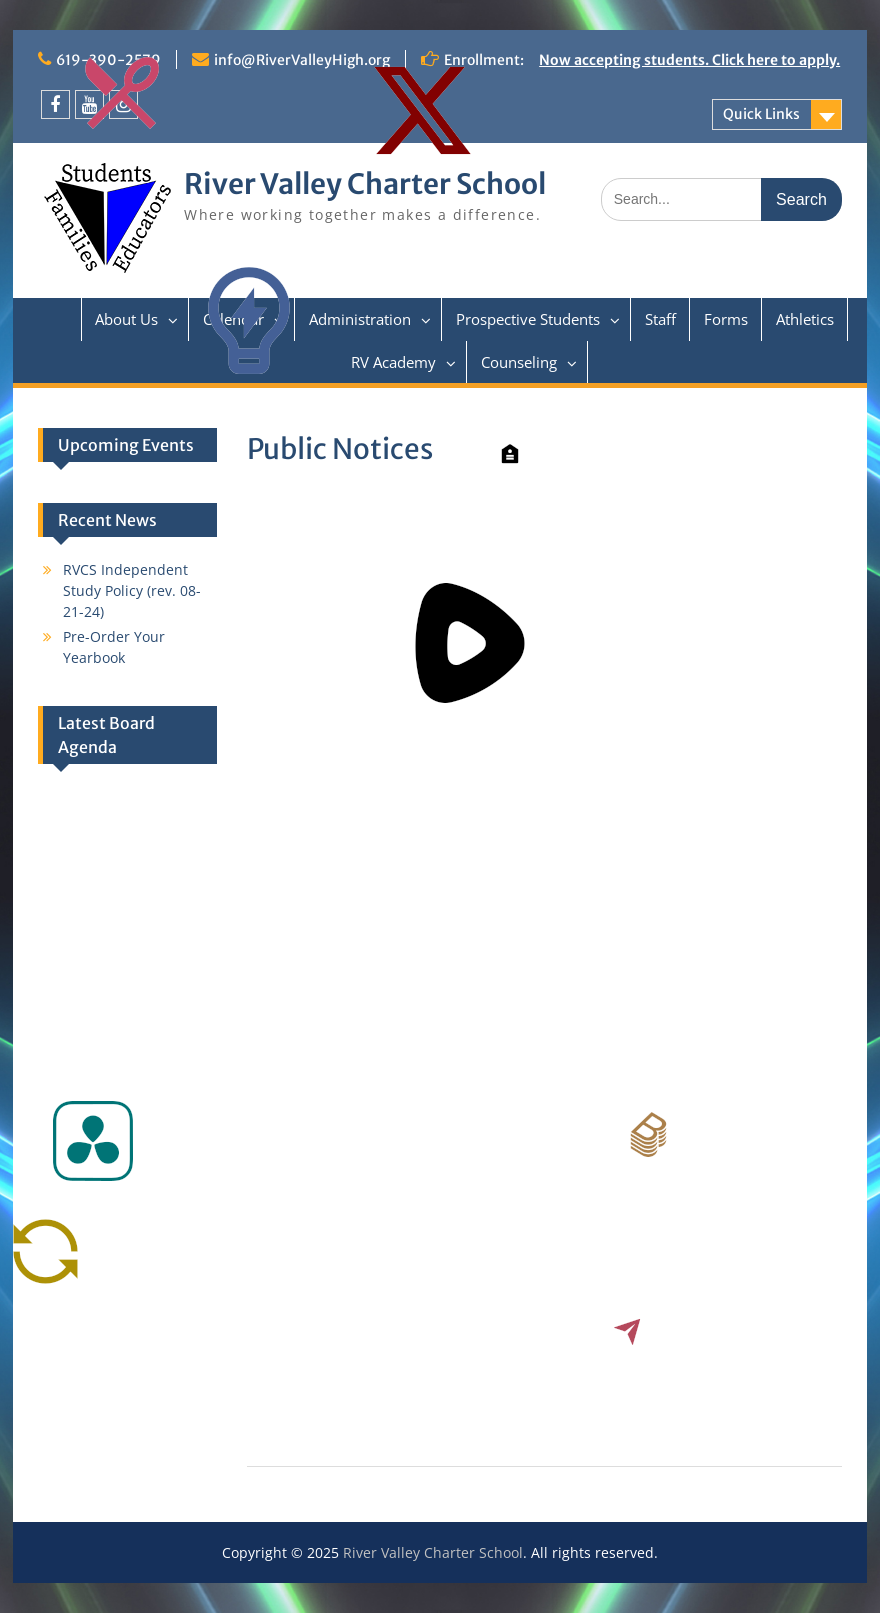  What do you see at coordinates (470, 643) in the screenshot?
I see `open the Rumble app` at bounding box center [470, 643].